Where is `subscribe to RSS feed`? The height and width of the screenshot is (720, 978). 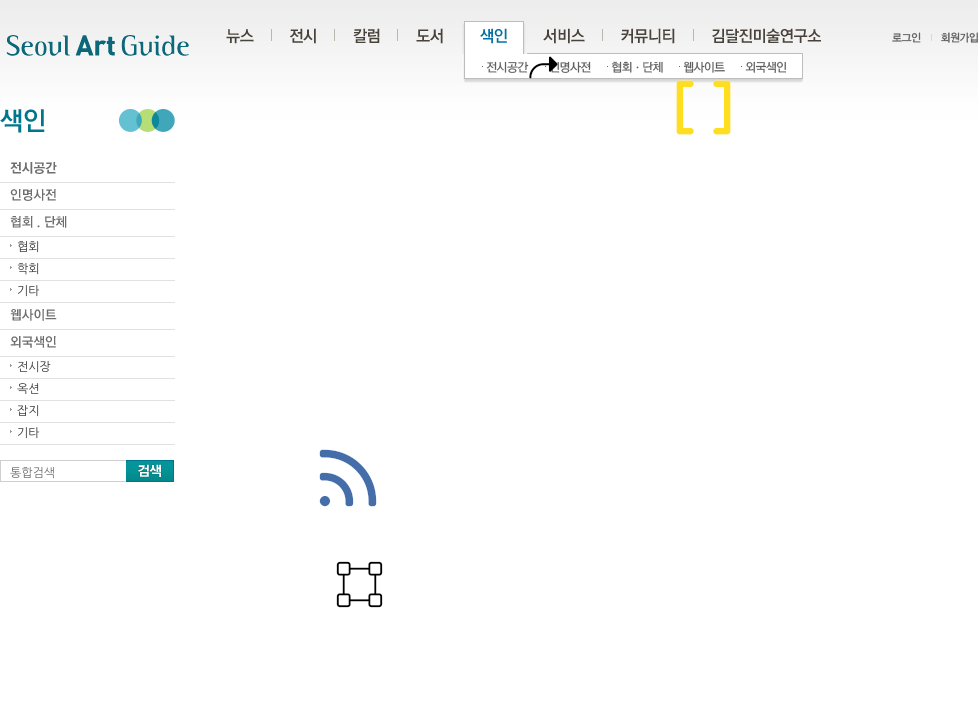 subscribe to RSS feed is located at coordinates (348, 478).